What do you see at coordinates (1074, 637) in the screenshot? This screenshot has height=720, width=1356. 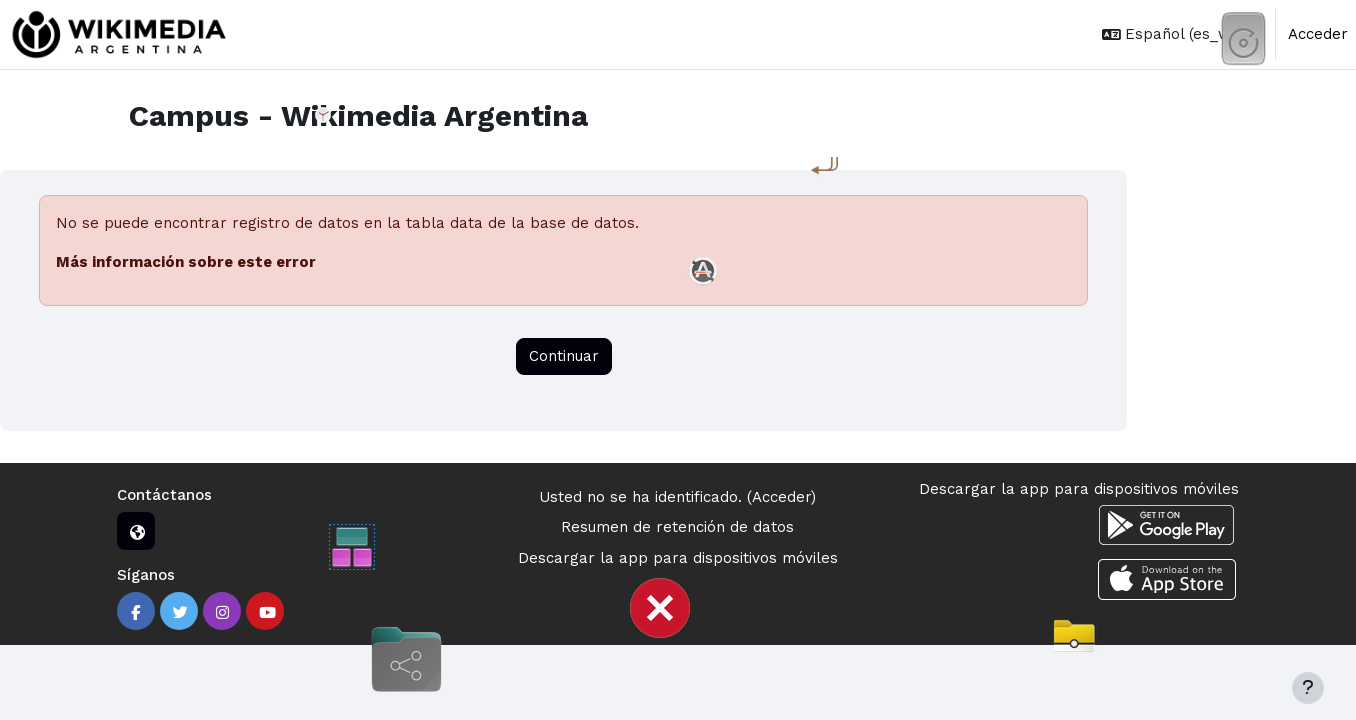 I see `open folder containing Pokémon-related files` at bounding box center [1074, 637].